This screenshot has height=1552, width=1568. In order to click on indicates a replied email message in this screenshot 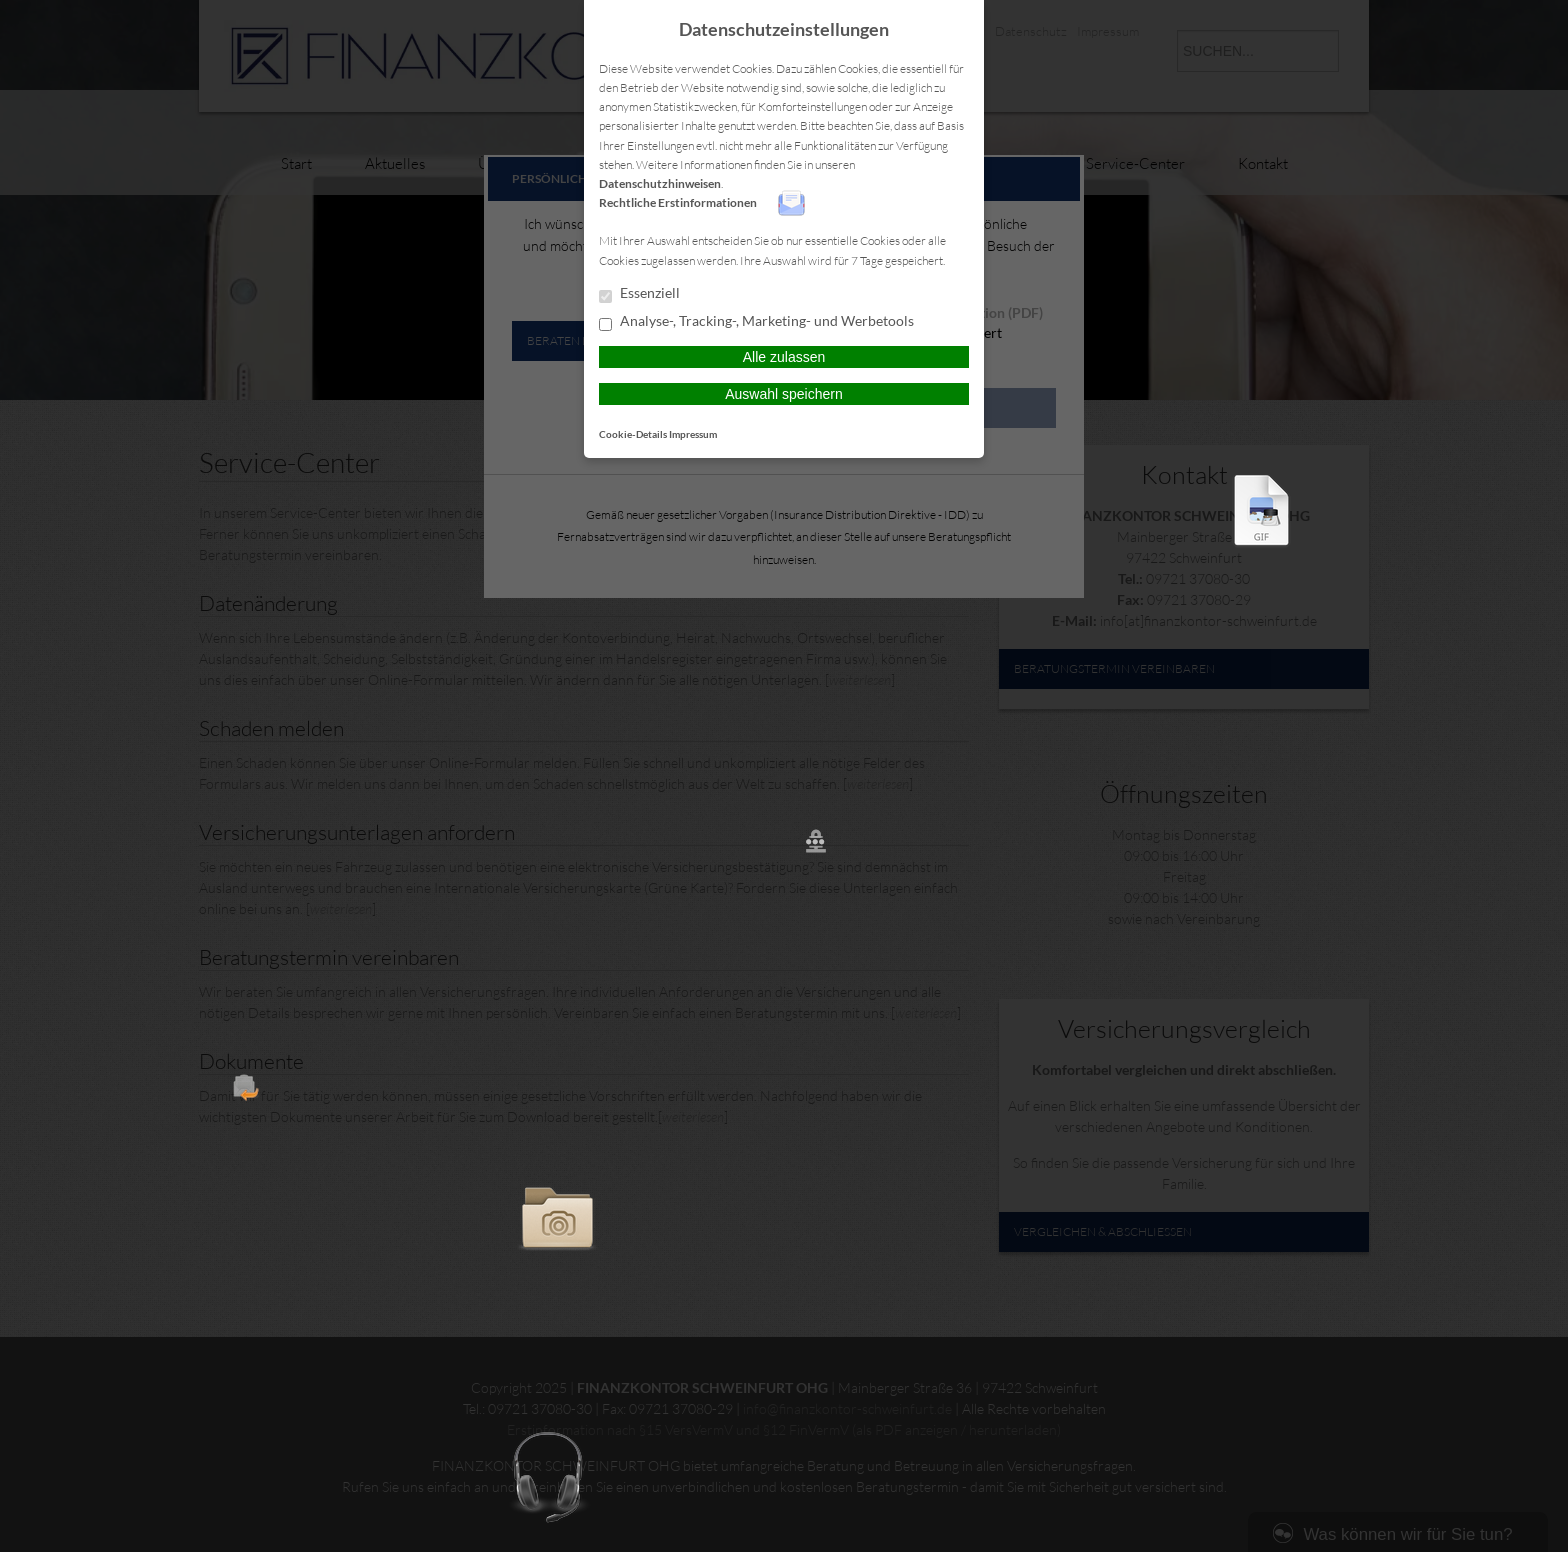, I will do `click(245, 1087)`.